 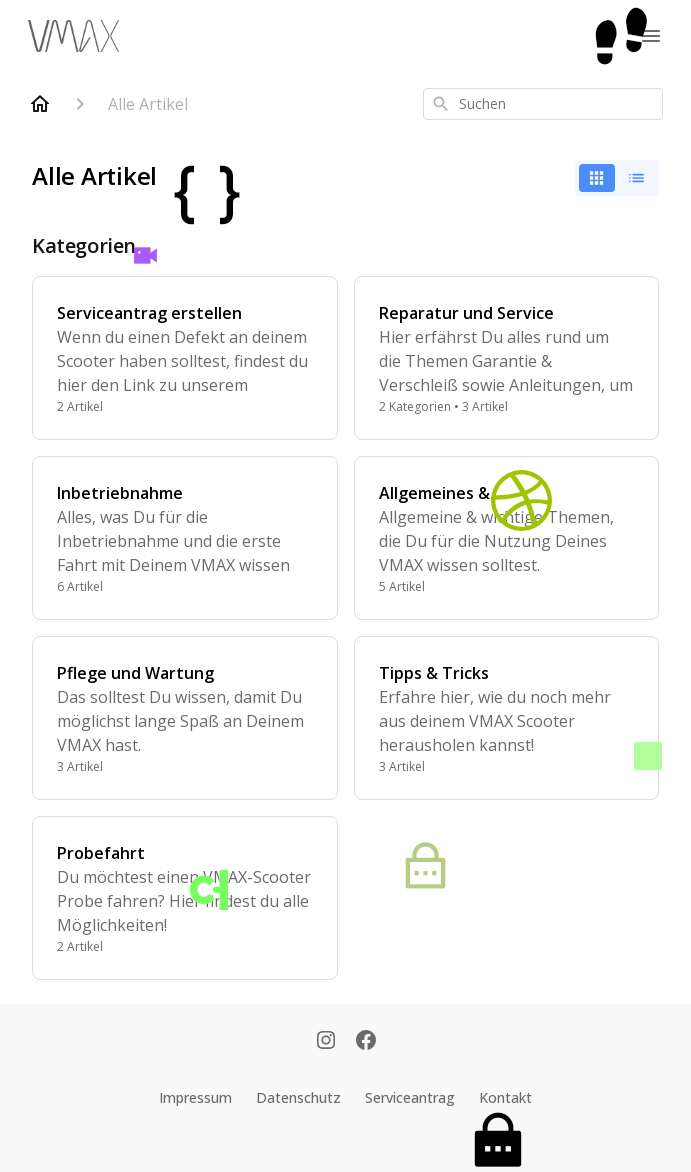 What do you see at coordinates (521, 500) in the screenshot?
I see `visit dribbble profile or portfolio` at bounding box center [521, 500].